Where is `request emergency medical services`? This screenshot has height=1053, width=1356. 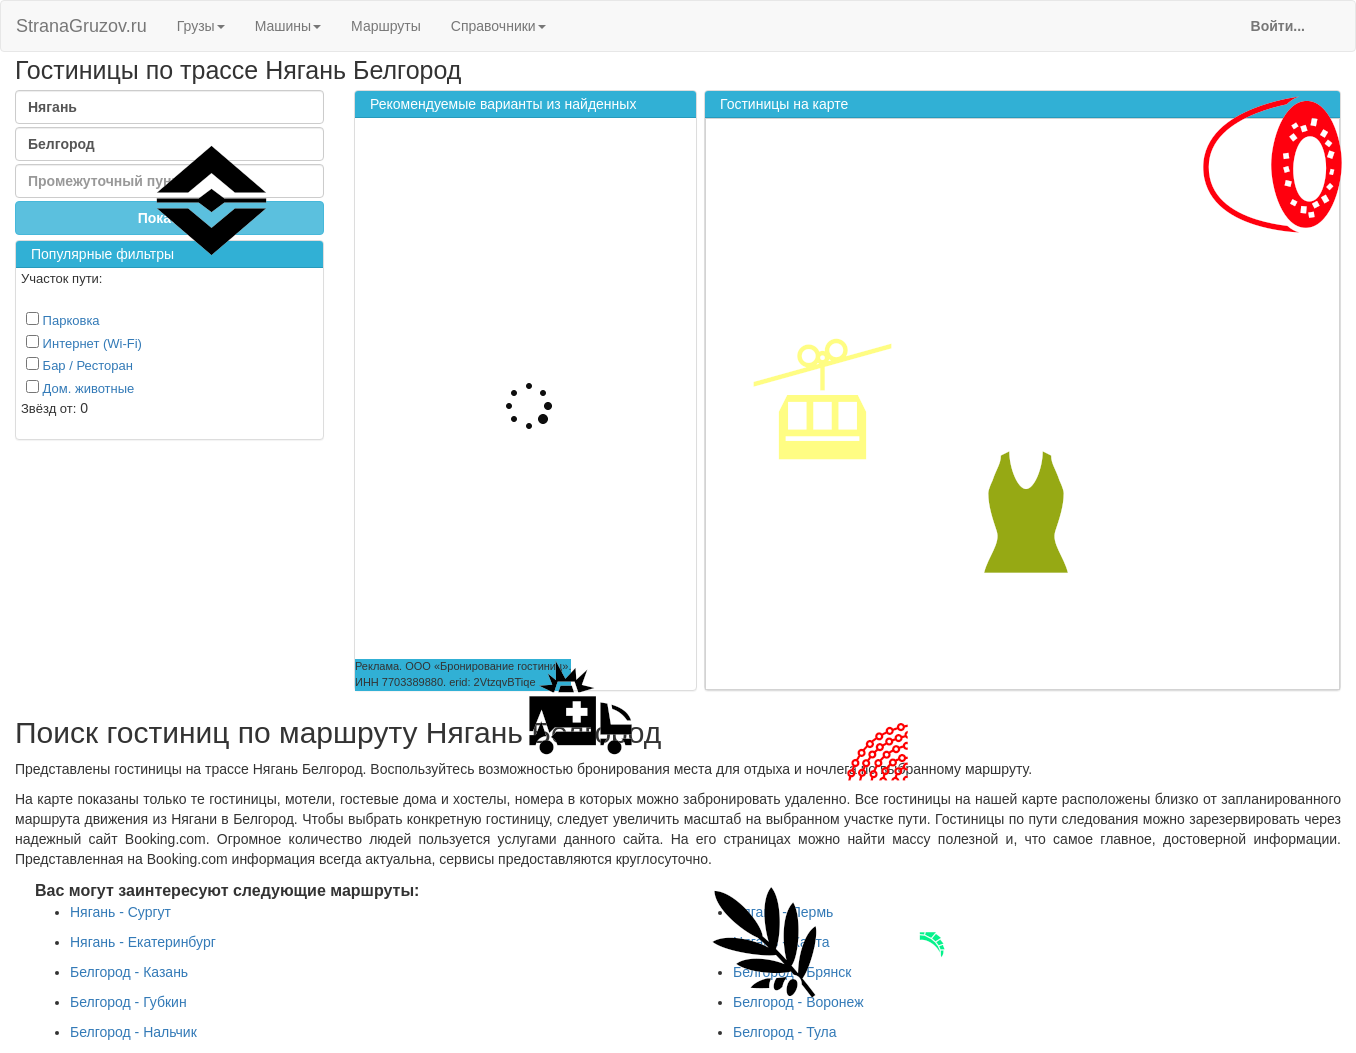
request emergency medical services is located at coordinates (580, 707).